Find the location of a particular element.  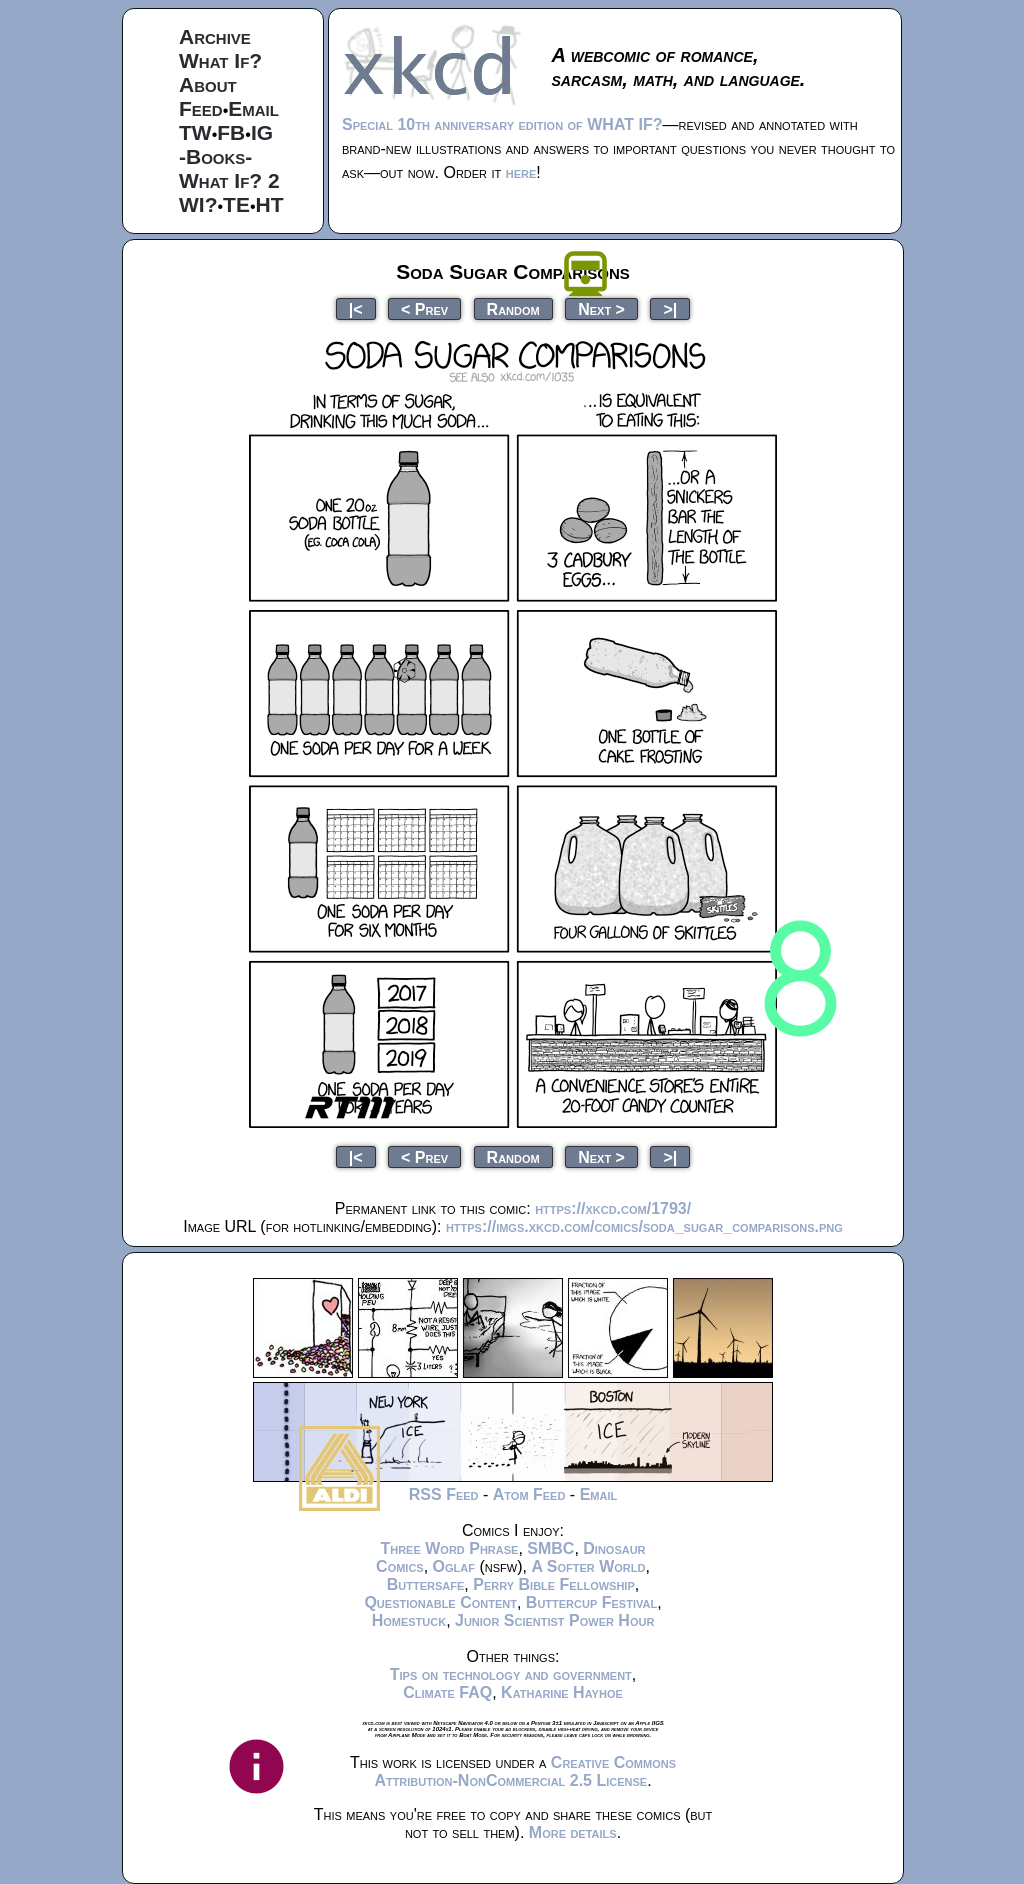

indicates item number 8 in a list or sequence is located at coordinates (800, 978).